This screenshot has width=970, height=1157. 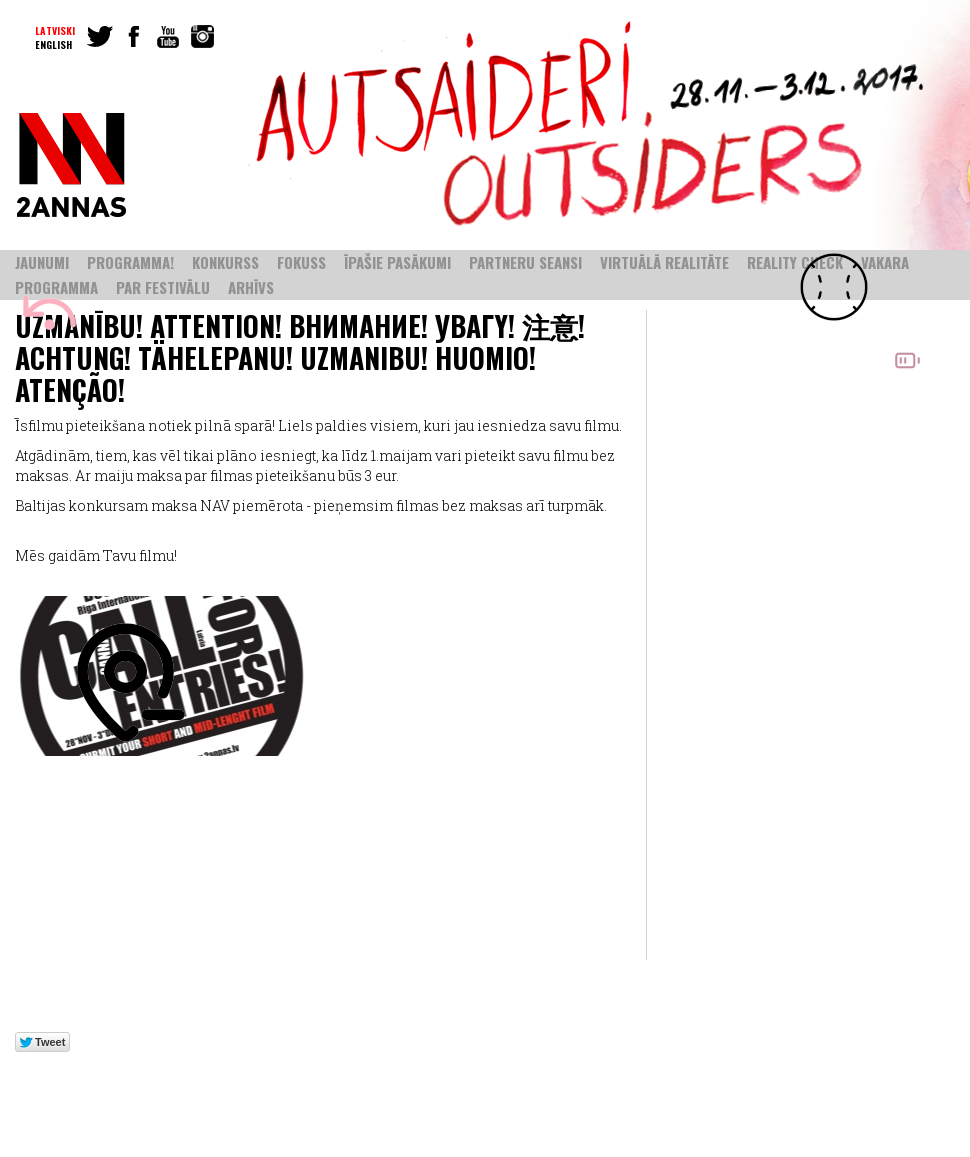 I want to click on undo recent action, so click(x=49, y=311).